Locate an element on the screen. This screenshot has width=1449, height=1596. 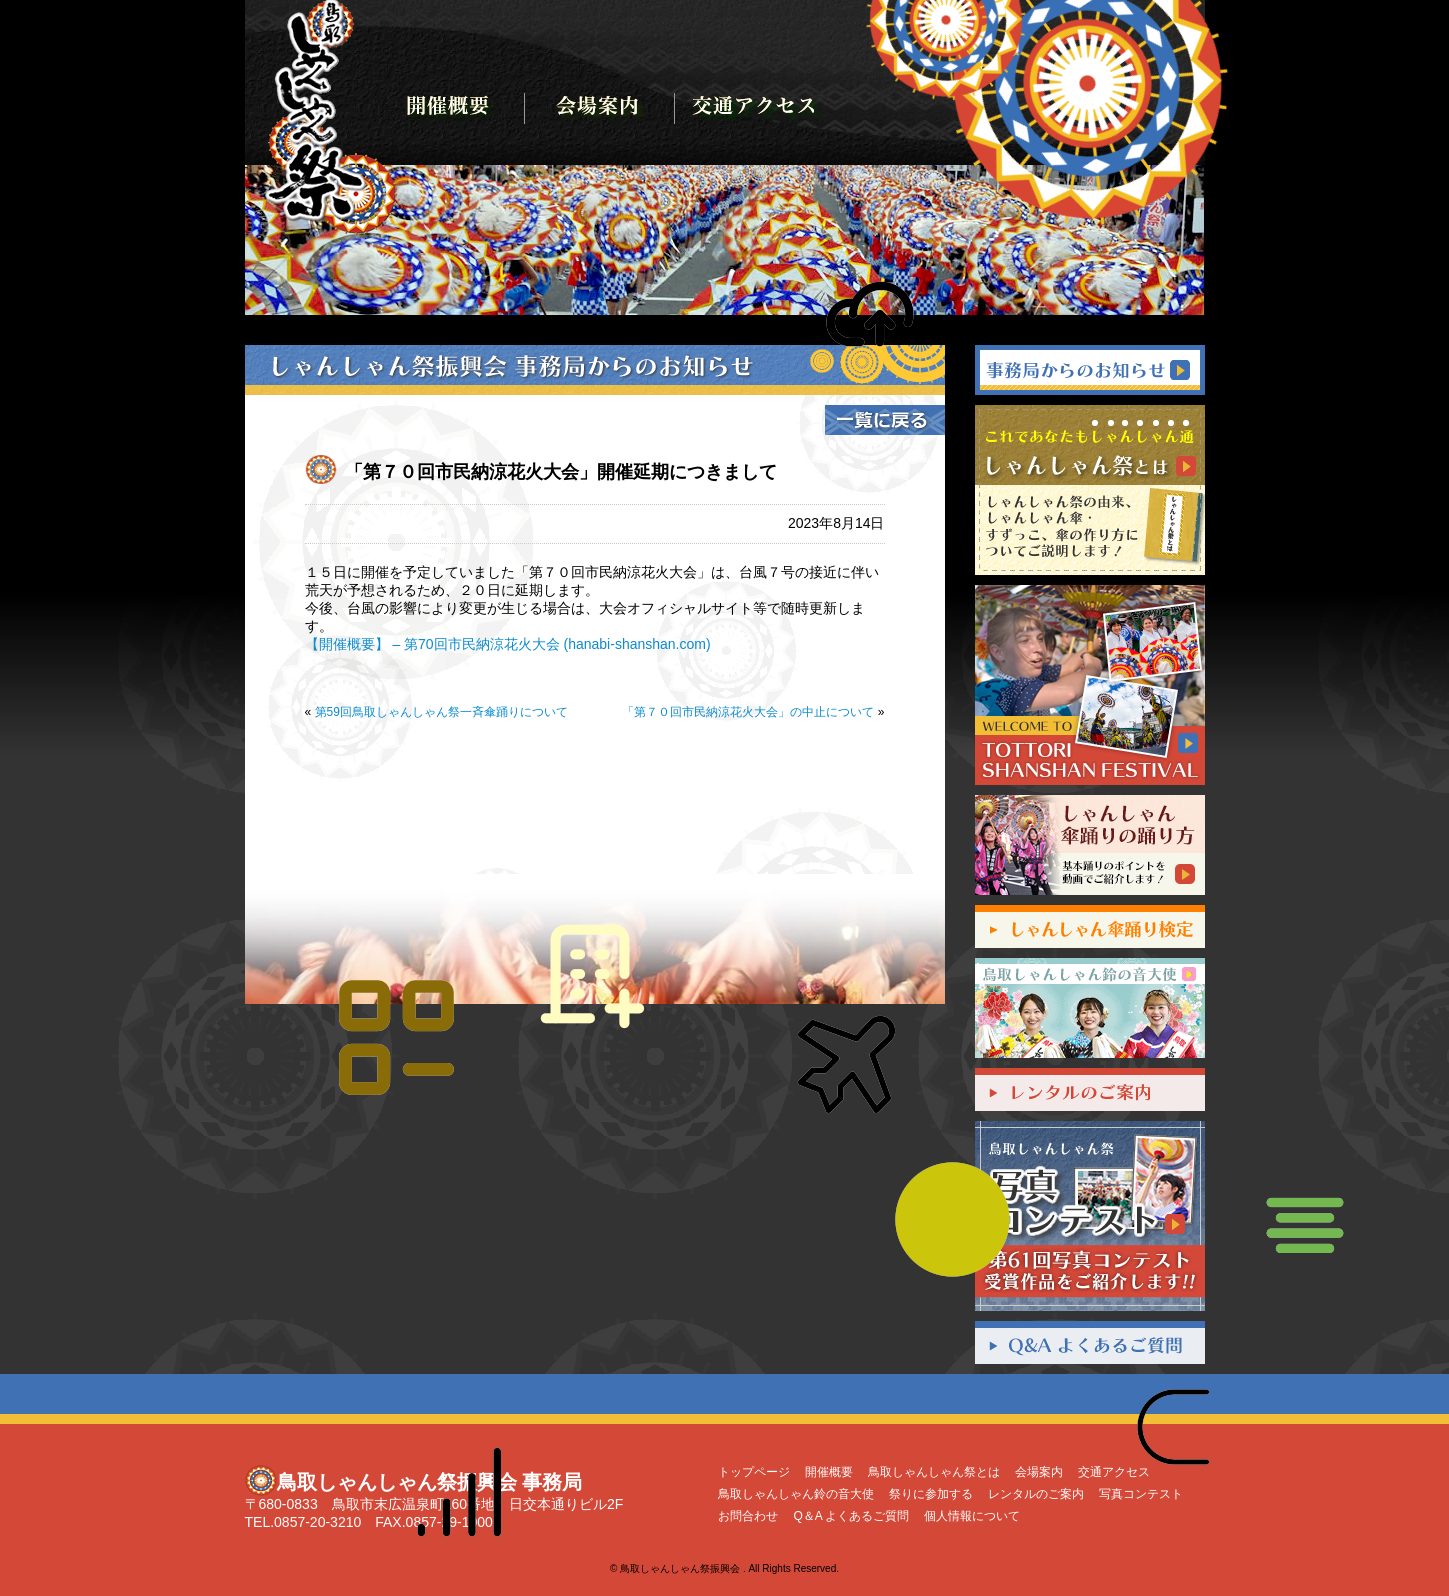
remove an item from grid view is located at coordinates (396, 1037).